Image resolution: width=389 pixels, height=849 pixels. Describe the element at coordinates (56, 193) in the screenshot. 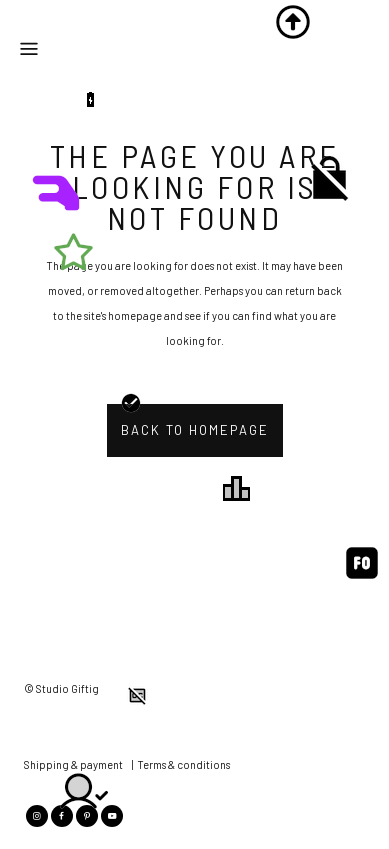

I see `lizard gesture for rock-paper-scissors-lizard-spock game` at that location.